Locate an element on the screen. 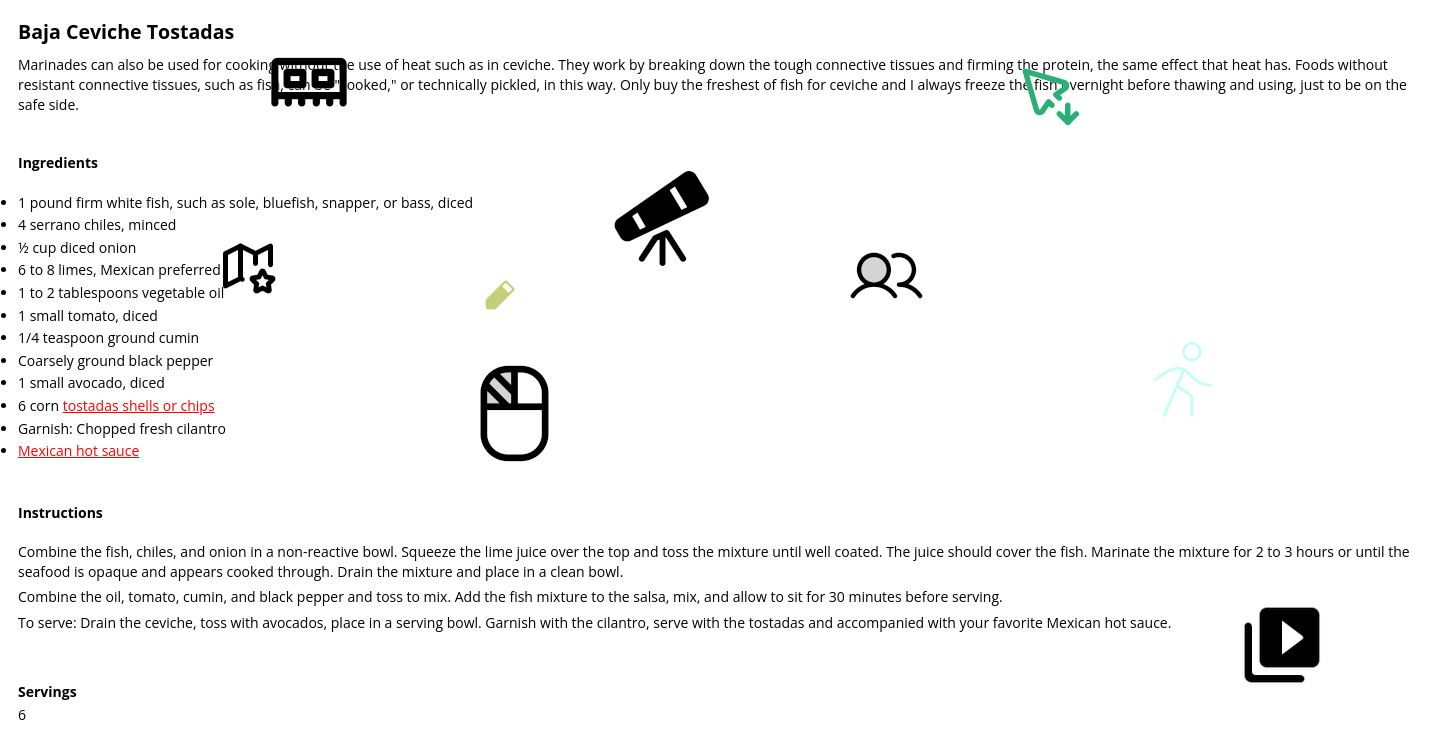 The height and width of the screenshot is (743, 1440). explore or discover new content is located at coordinates (663, 216).